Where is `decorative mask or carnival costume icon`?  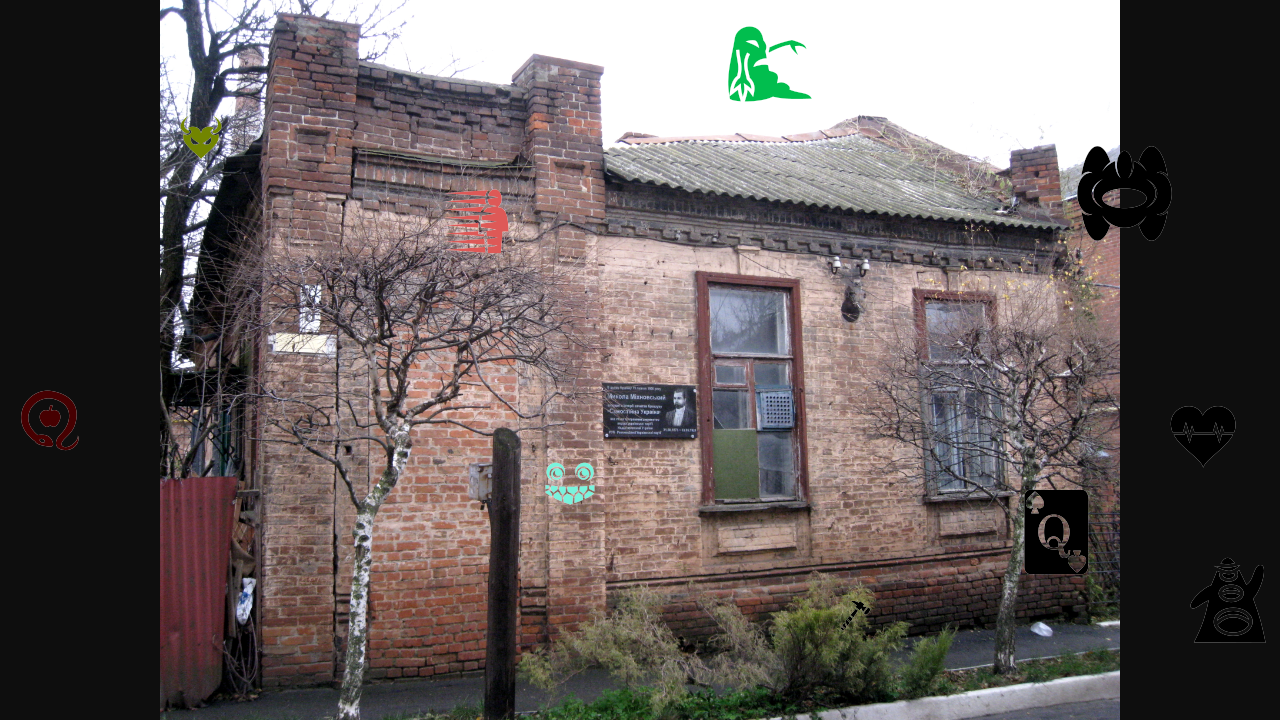
decorative mask or carnival costume icon is located at coordinates (1124, 193).